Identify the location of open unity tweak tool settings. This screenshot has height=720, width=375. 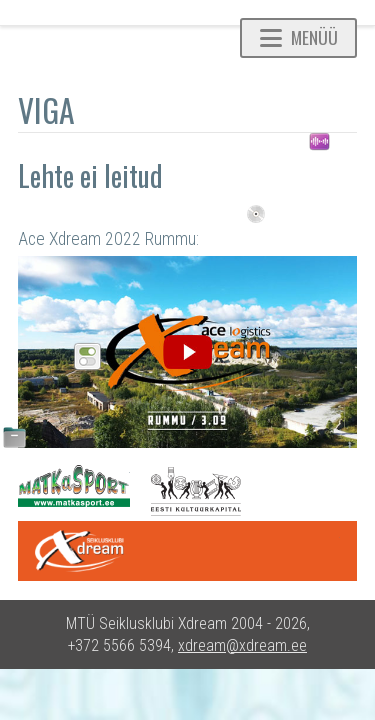
(87, 356).